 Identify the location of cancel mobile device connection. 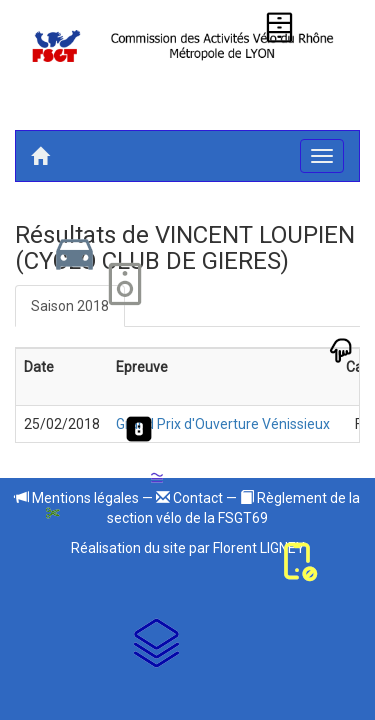
(297, 561).